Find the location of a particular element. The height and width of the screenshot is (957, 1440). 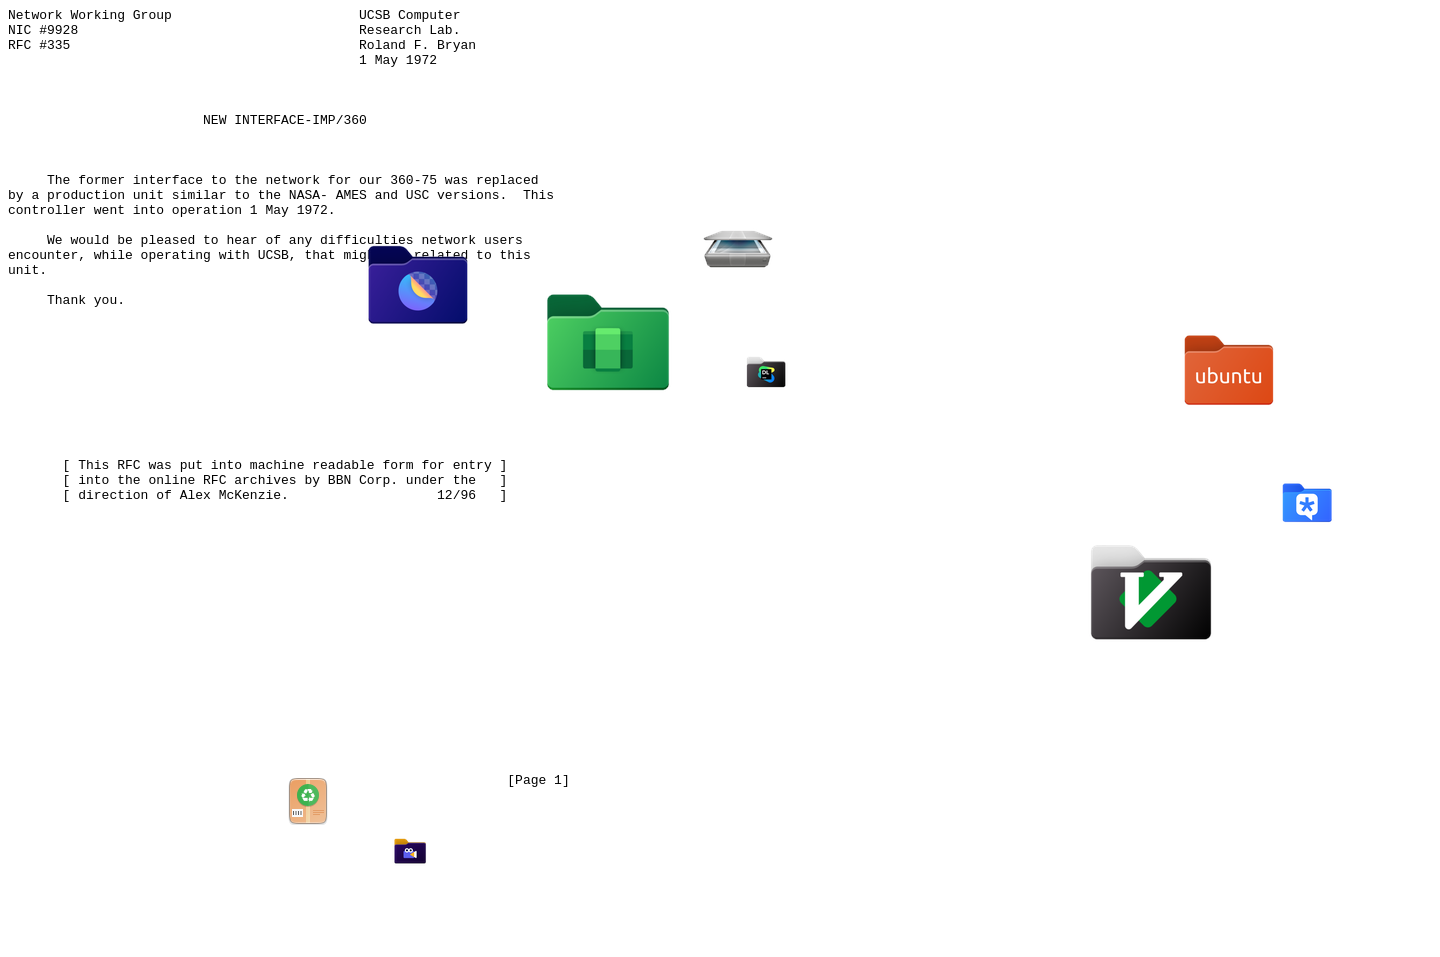

indicates package cleanup or removal in progress is located at coordinates (308, 801).